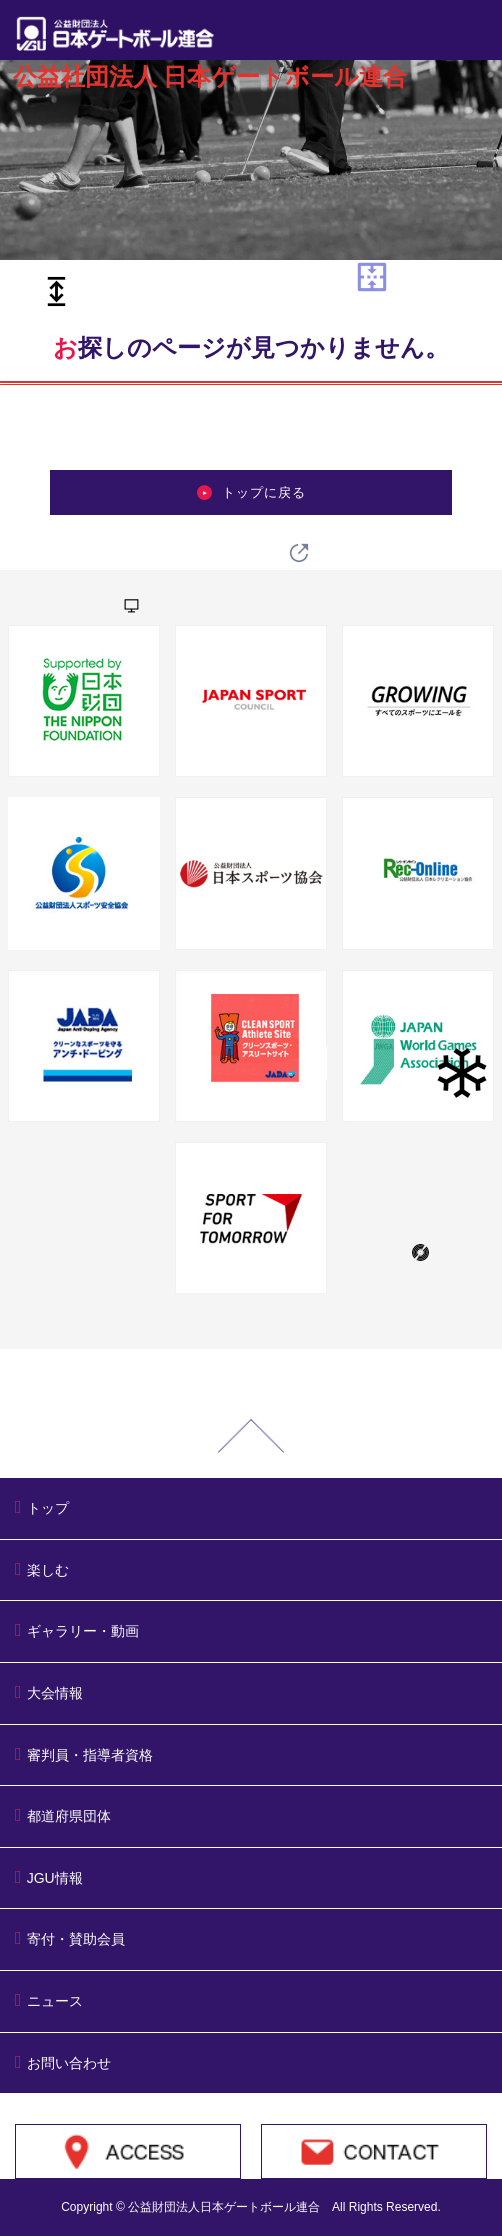  What do you see at coordinates (56, 291) in the screenshot?
I see `expand element height vertically` at bounding box center [56, 291].